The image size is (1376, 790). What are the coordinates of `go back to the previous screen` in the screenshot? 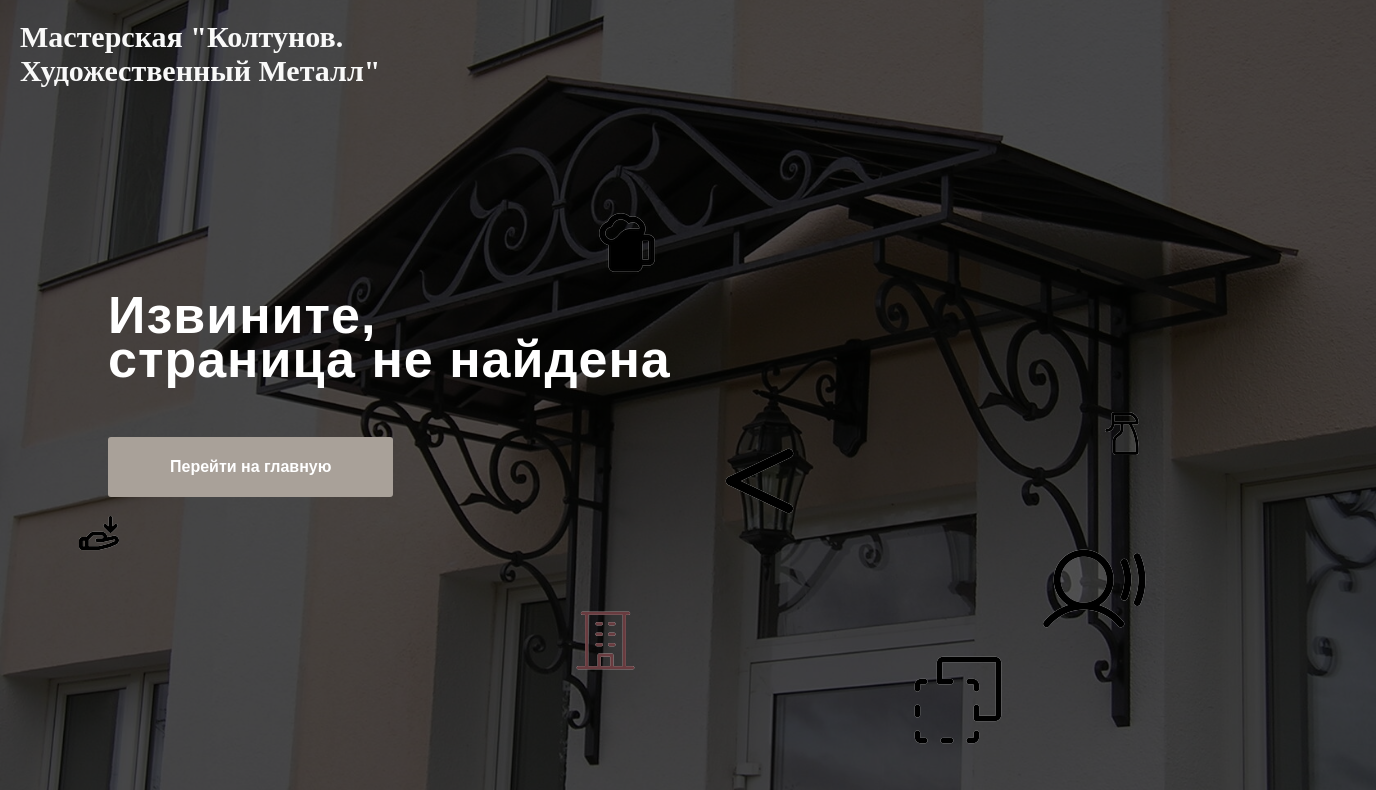 It's located at (761, 481).